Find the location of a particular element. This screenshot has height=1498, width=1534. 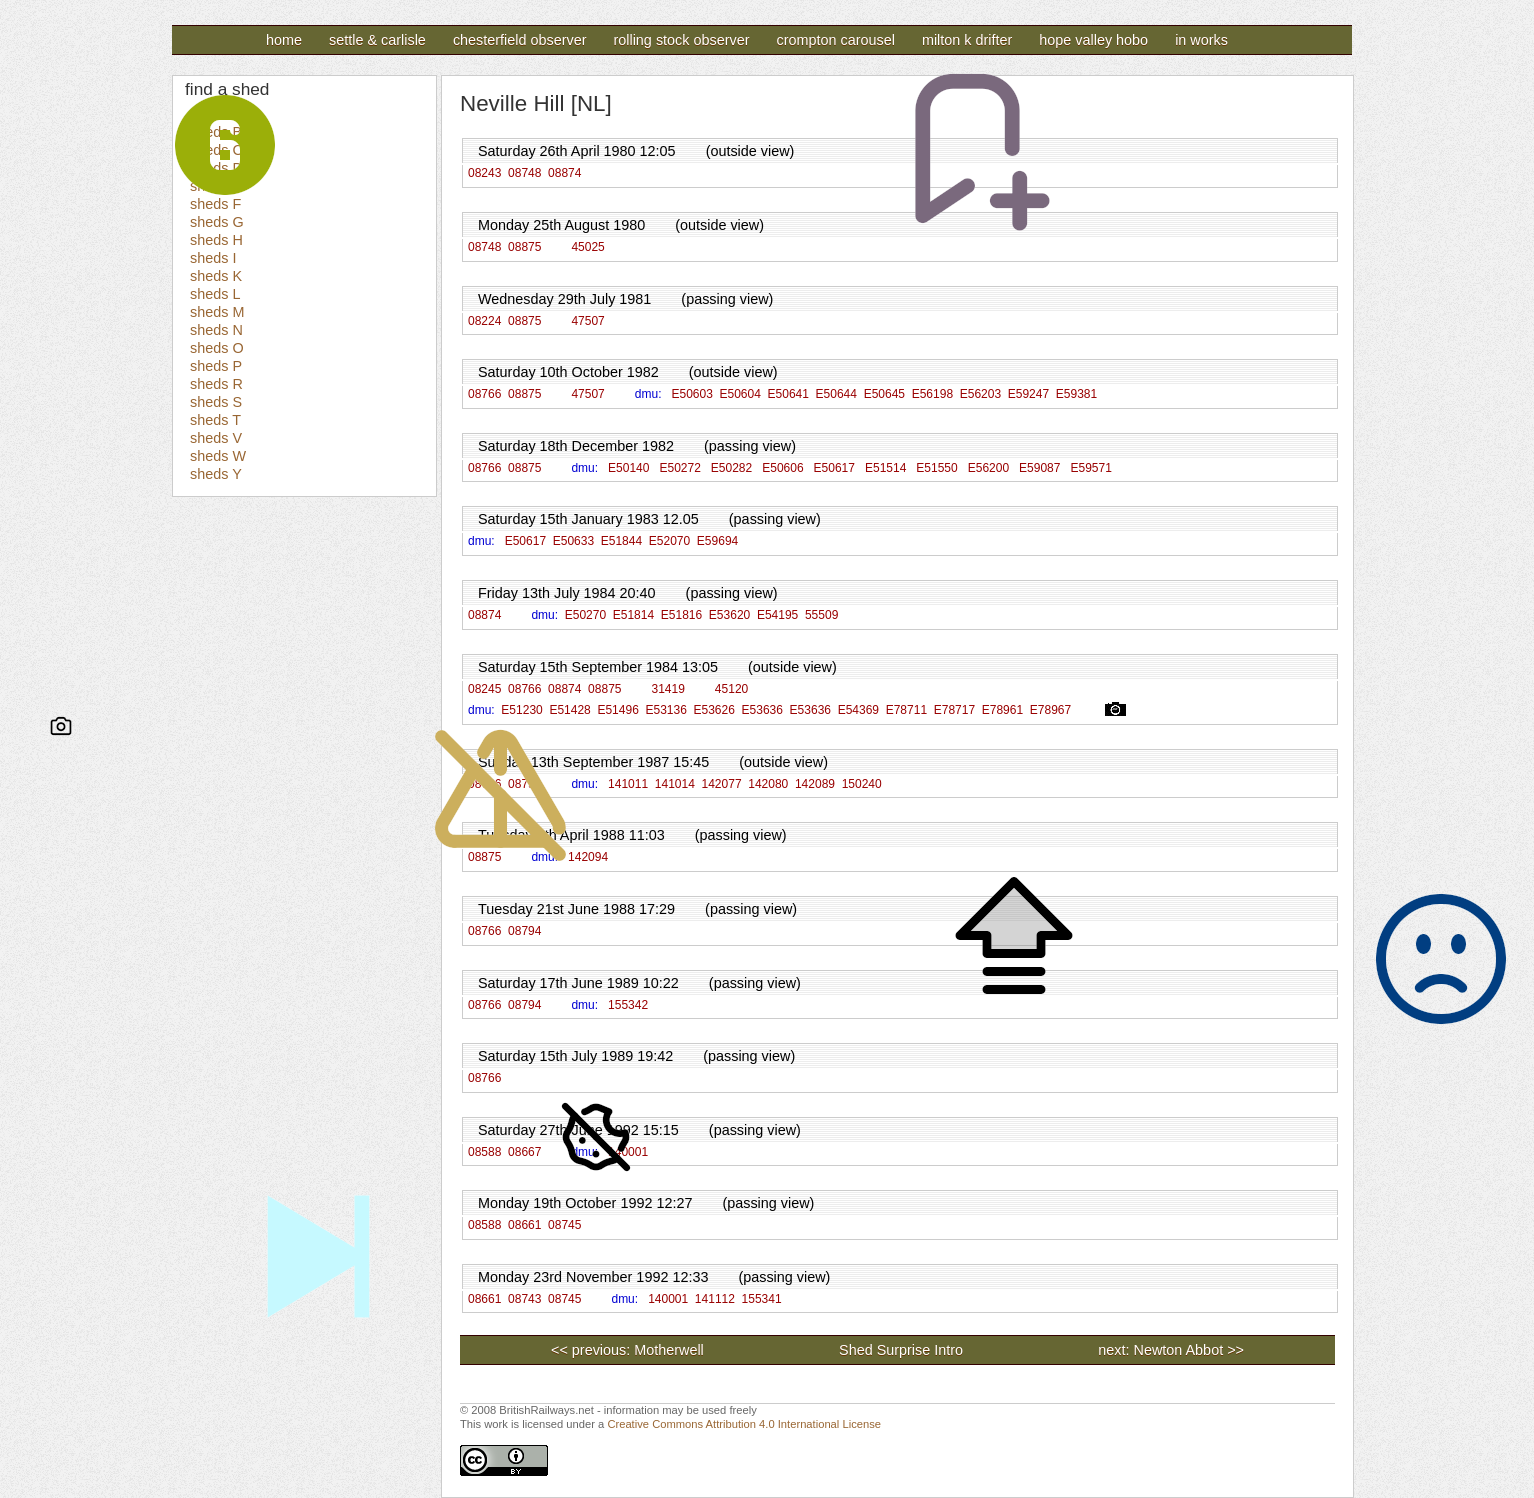

add a new bookmark is located at coordinates (967, 148).